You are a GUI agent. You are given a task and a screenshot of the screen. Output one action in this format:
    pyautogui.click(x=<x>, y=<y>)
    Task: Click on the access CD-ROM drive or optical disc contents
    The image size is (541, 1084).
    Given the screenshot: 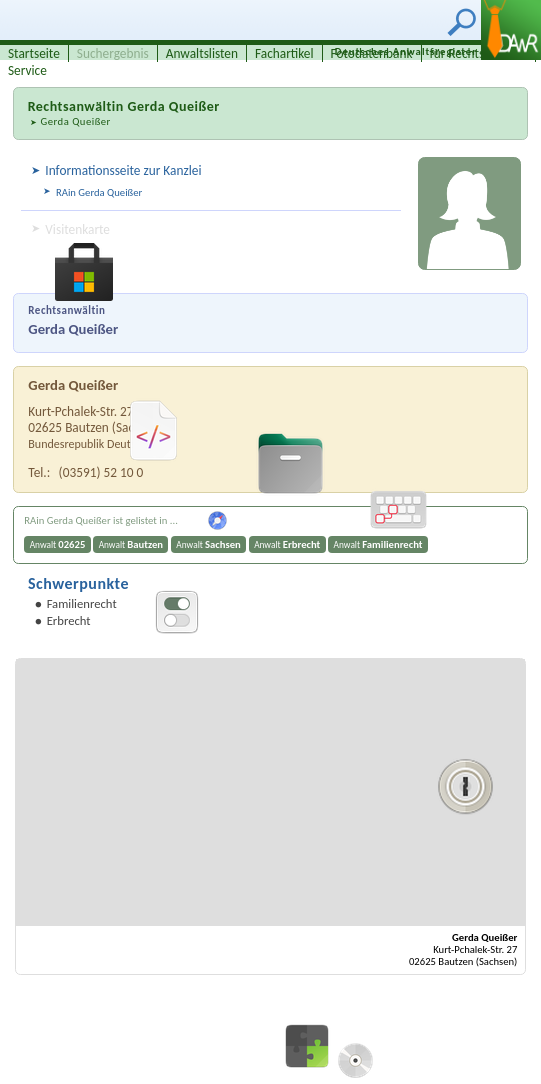 What is the action you would take?
    pyautogui.click(x=355, y=1060)
    